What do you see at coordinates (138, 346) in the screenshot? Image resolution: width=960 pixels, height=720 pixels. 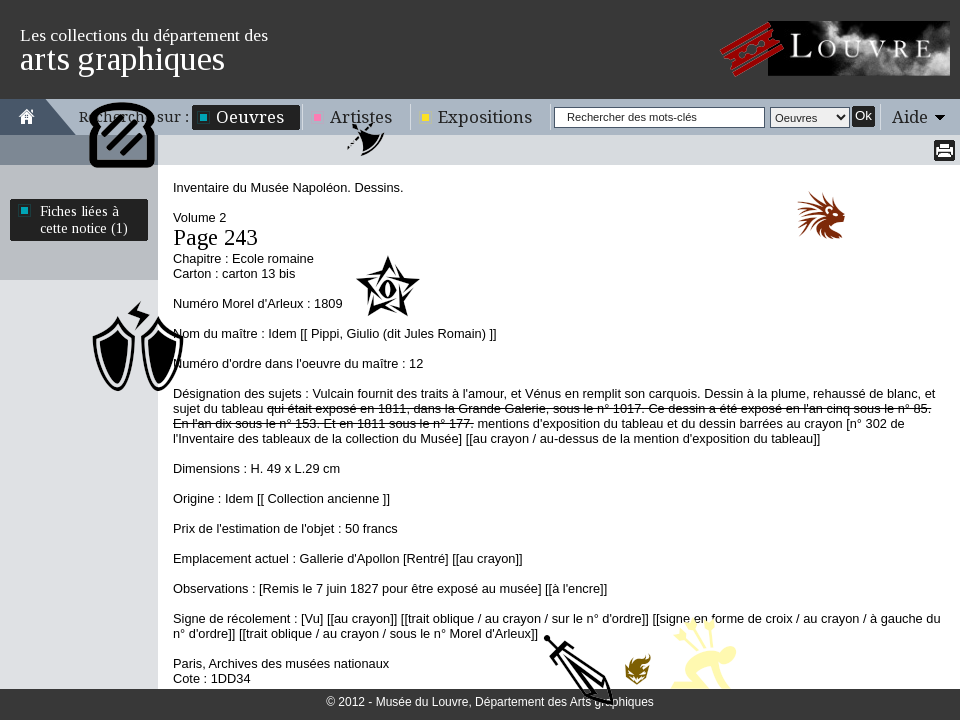 I see `indicates a conflict or clash between protected elements` at bounding box center [138, 346].